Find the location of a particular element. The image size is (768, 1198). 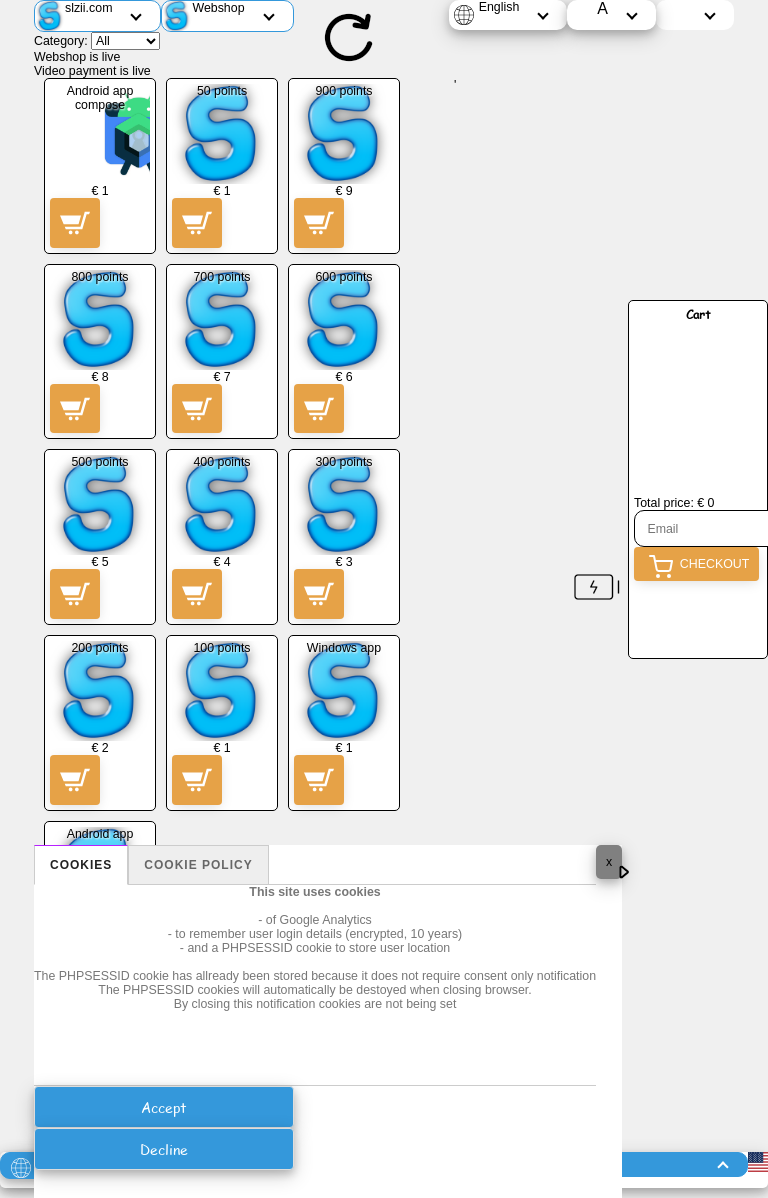

indicates device is currently charging is located at coordinates (596, 587).